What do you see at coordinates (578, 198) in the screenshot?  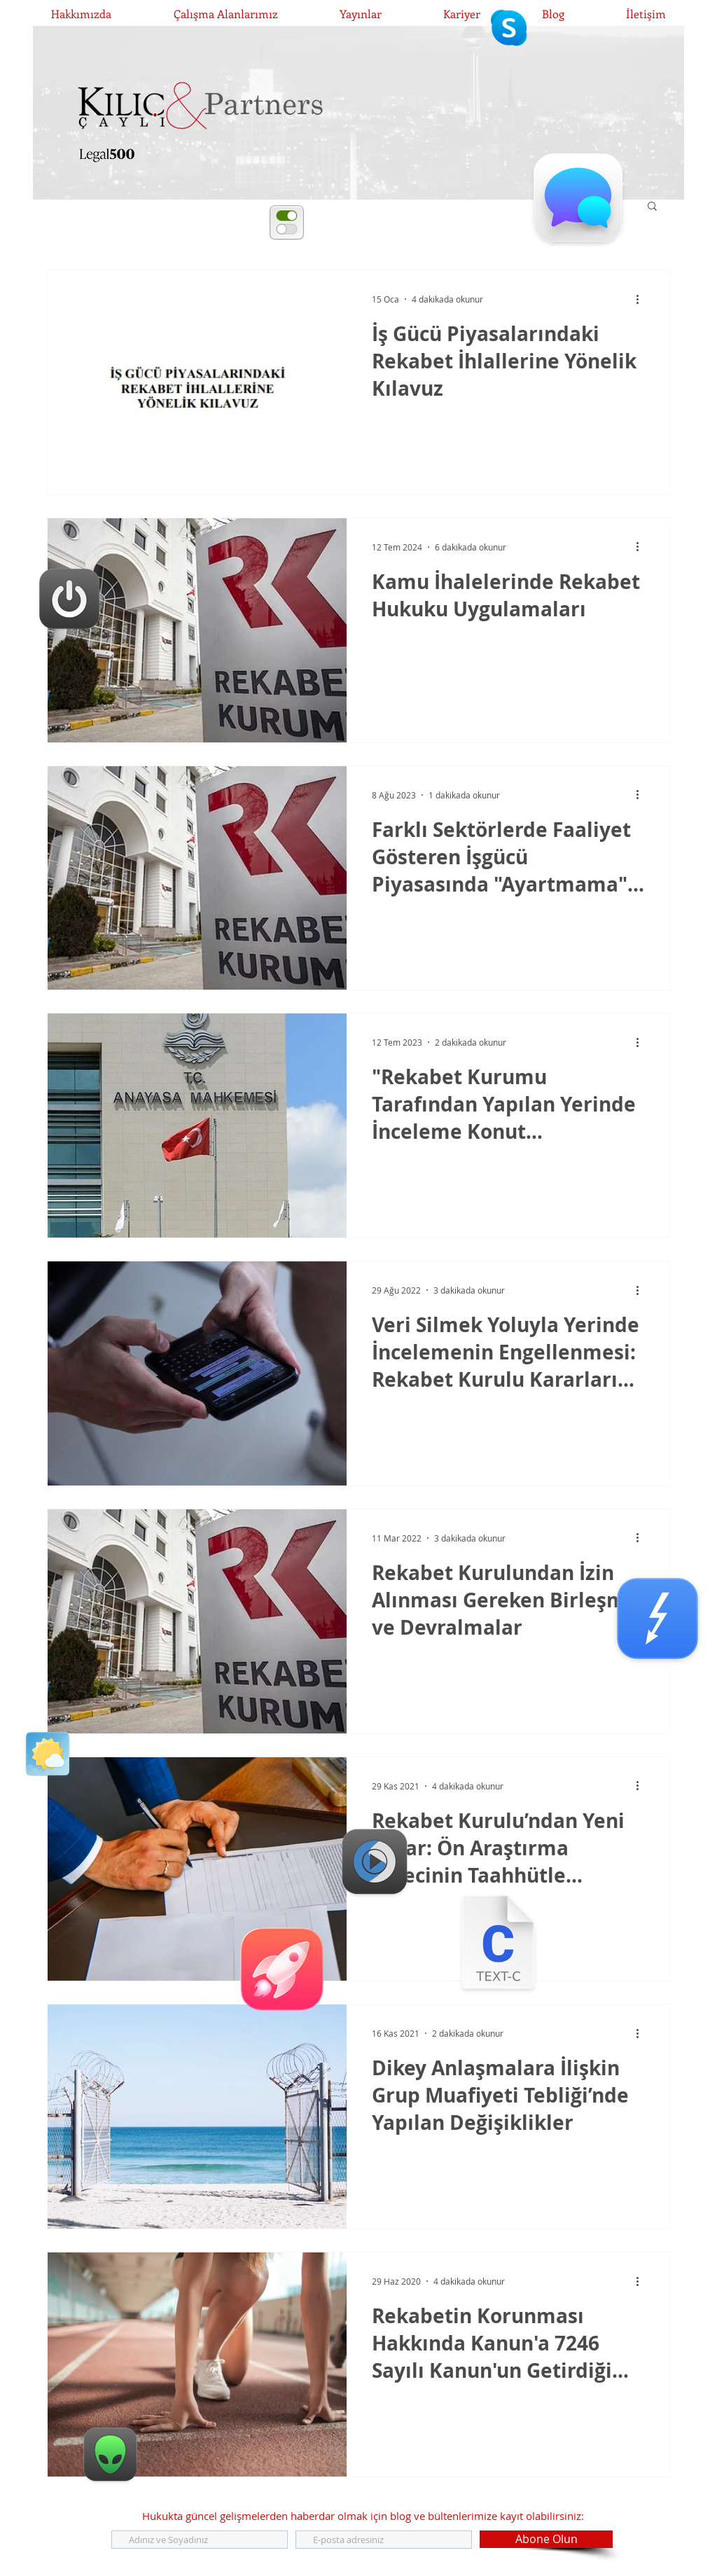 I see `open notification preferences` at bounding box center [578, 198].